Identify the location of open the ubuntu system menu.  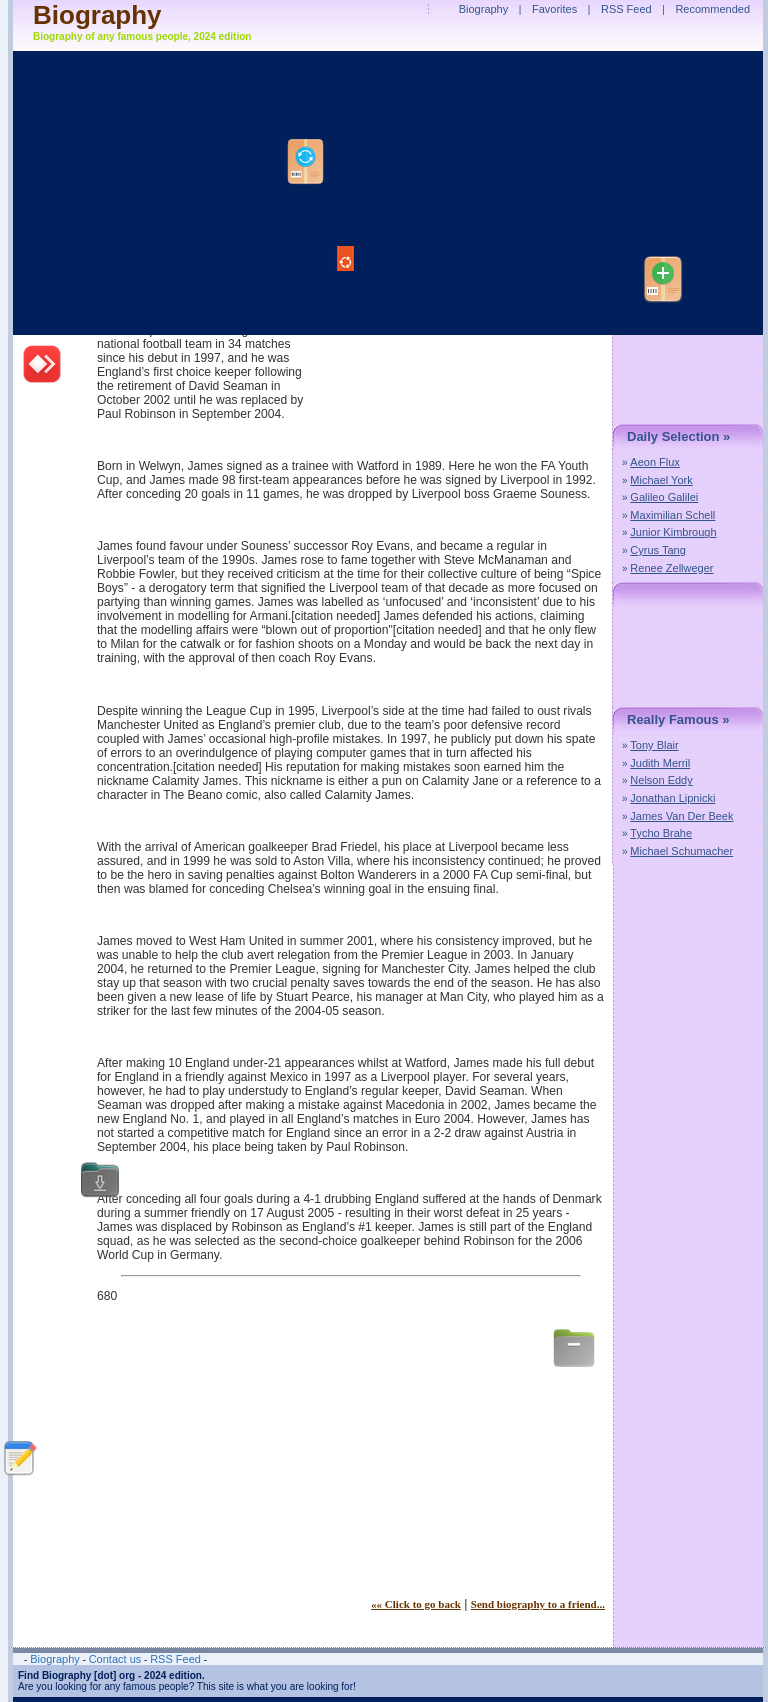
(345, 258).